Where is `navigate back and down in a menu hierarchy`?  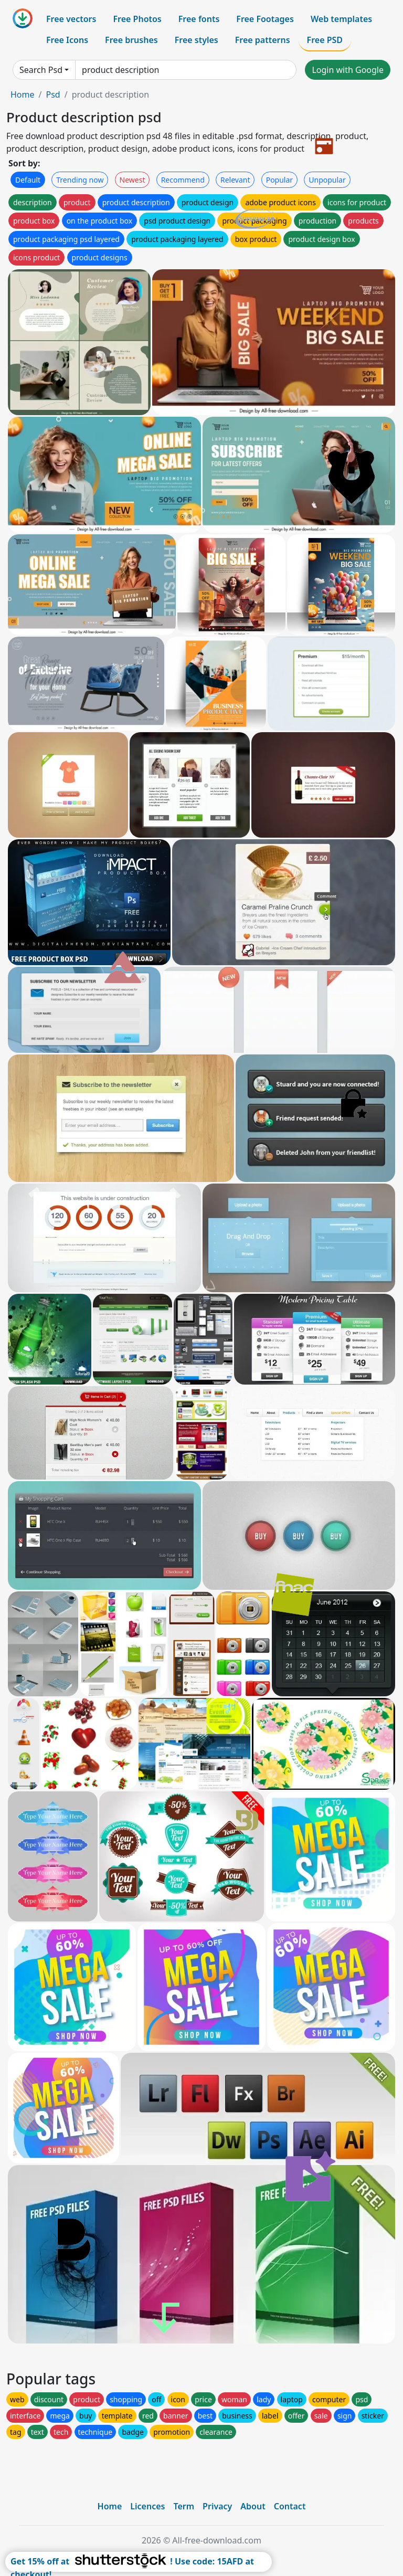 navigate back and down in a menu hierarchy is located at coordinates (166, 2316).